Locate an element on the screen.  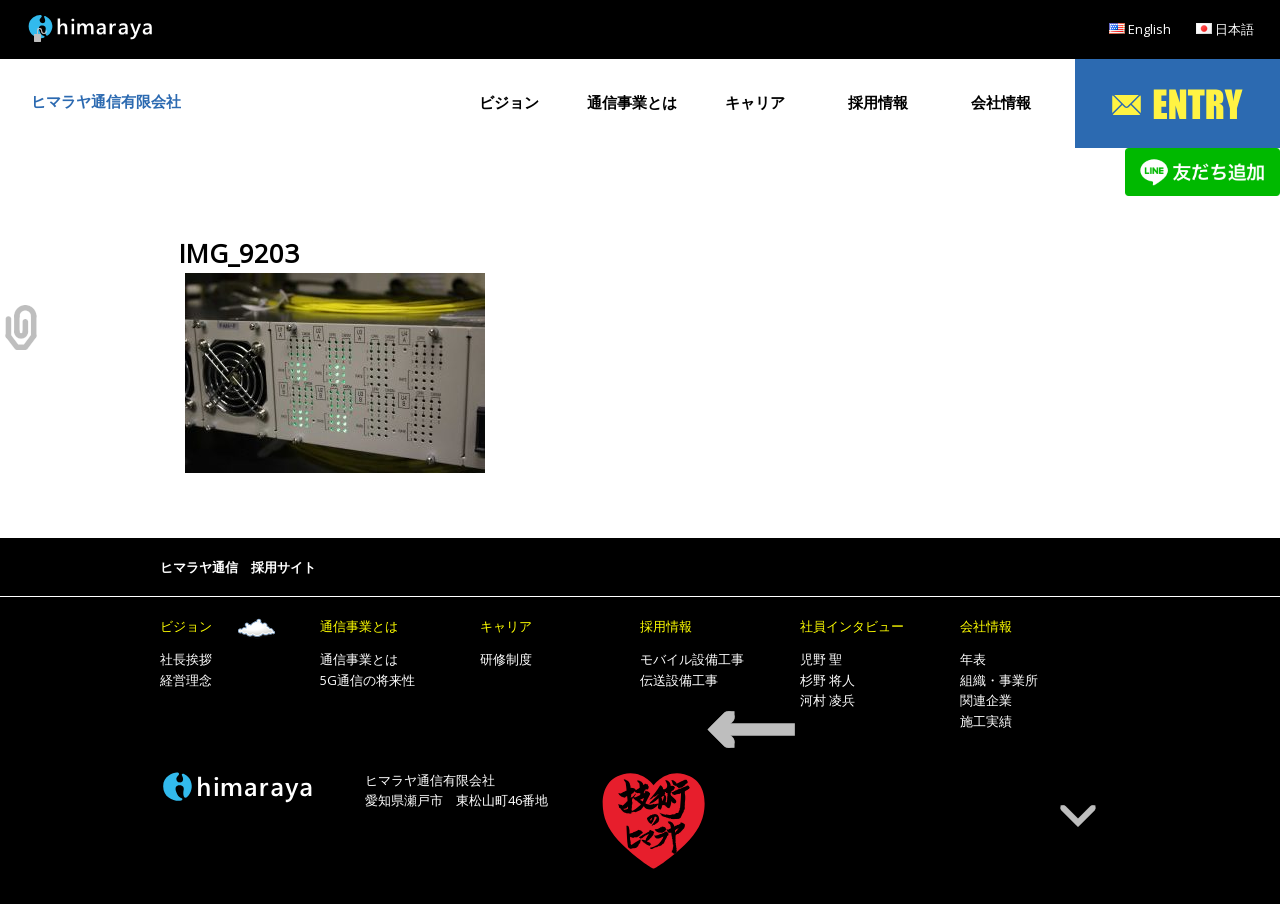
indicates overcast or cloudy weather conditions is located at coordinates (256, 630).